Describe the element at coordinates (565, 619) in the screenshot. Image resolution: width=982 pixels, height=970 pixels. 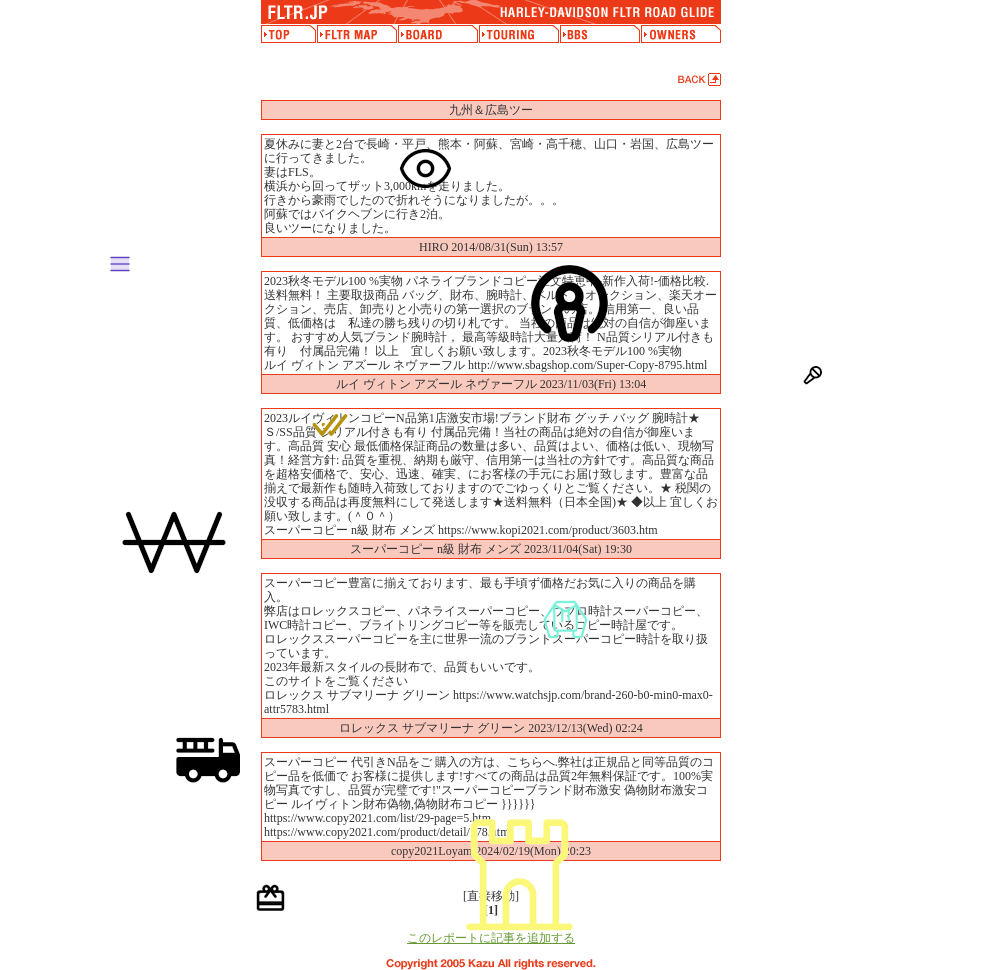
I see `browse hoodies or sweatshirts` at that location.